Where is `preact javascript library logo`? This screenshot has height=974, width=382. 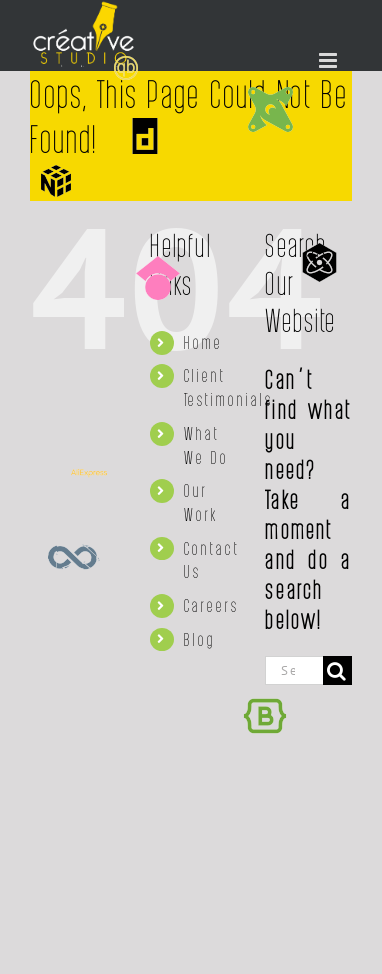 preact javascript library logo is located at coordinates (319, 262).